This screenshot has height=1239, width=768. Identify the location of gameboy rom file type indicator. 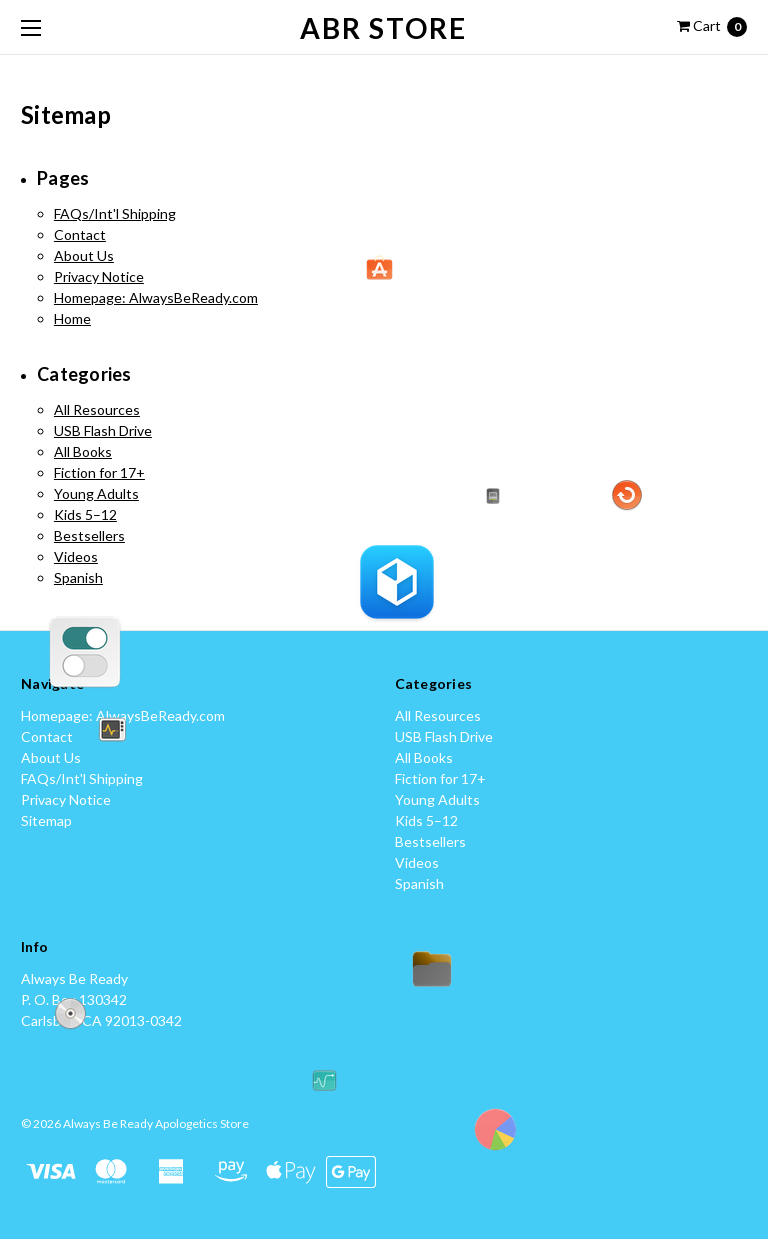
(493, 496).